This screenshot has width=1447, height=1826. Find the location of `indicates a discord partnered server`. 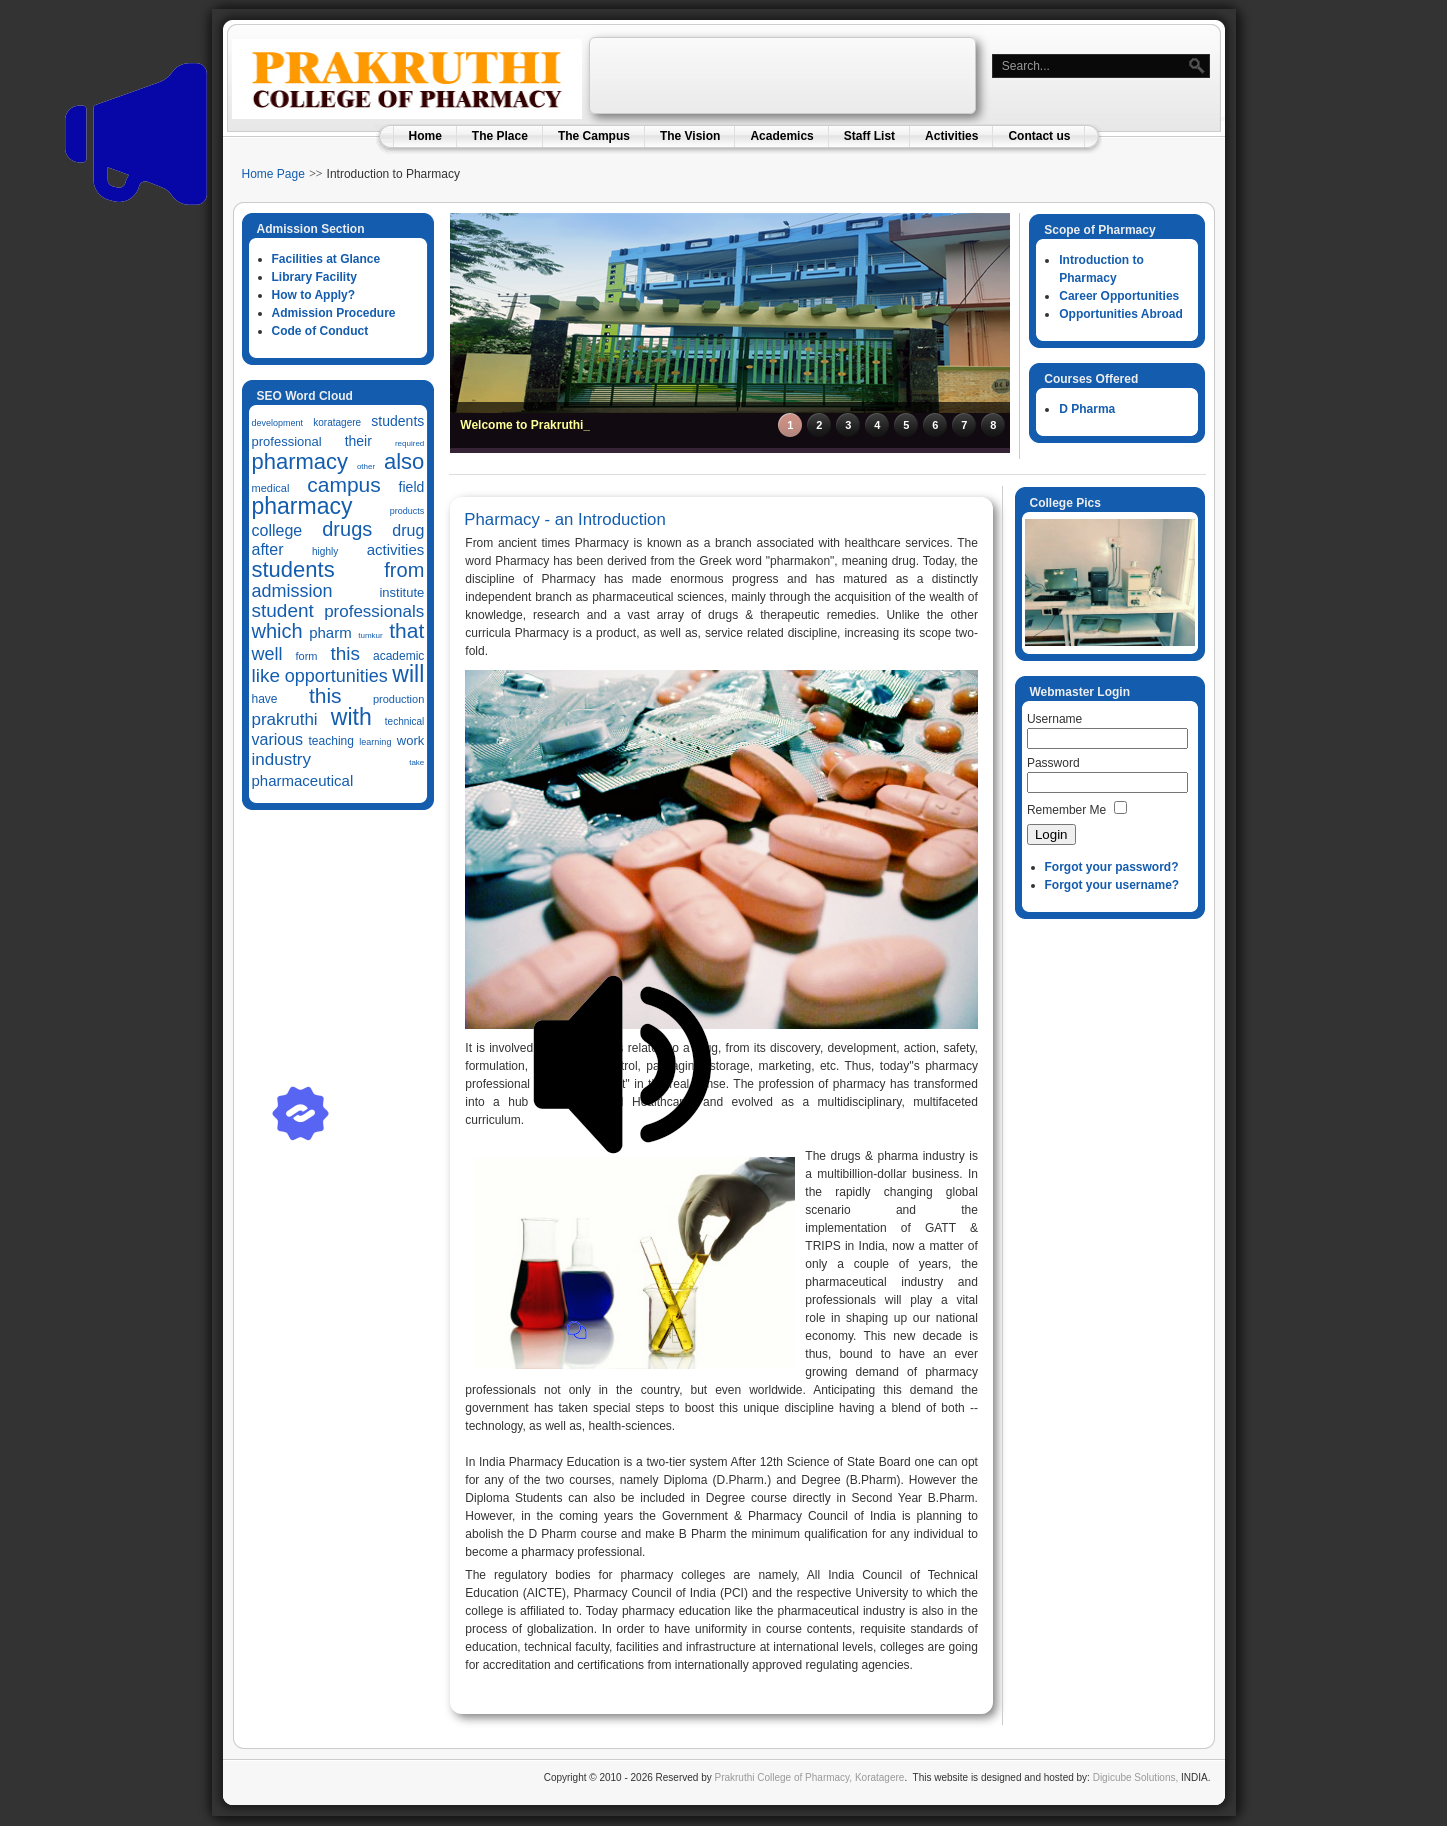

indicates a discord partnered server is located at coordinates (300, 1113).